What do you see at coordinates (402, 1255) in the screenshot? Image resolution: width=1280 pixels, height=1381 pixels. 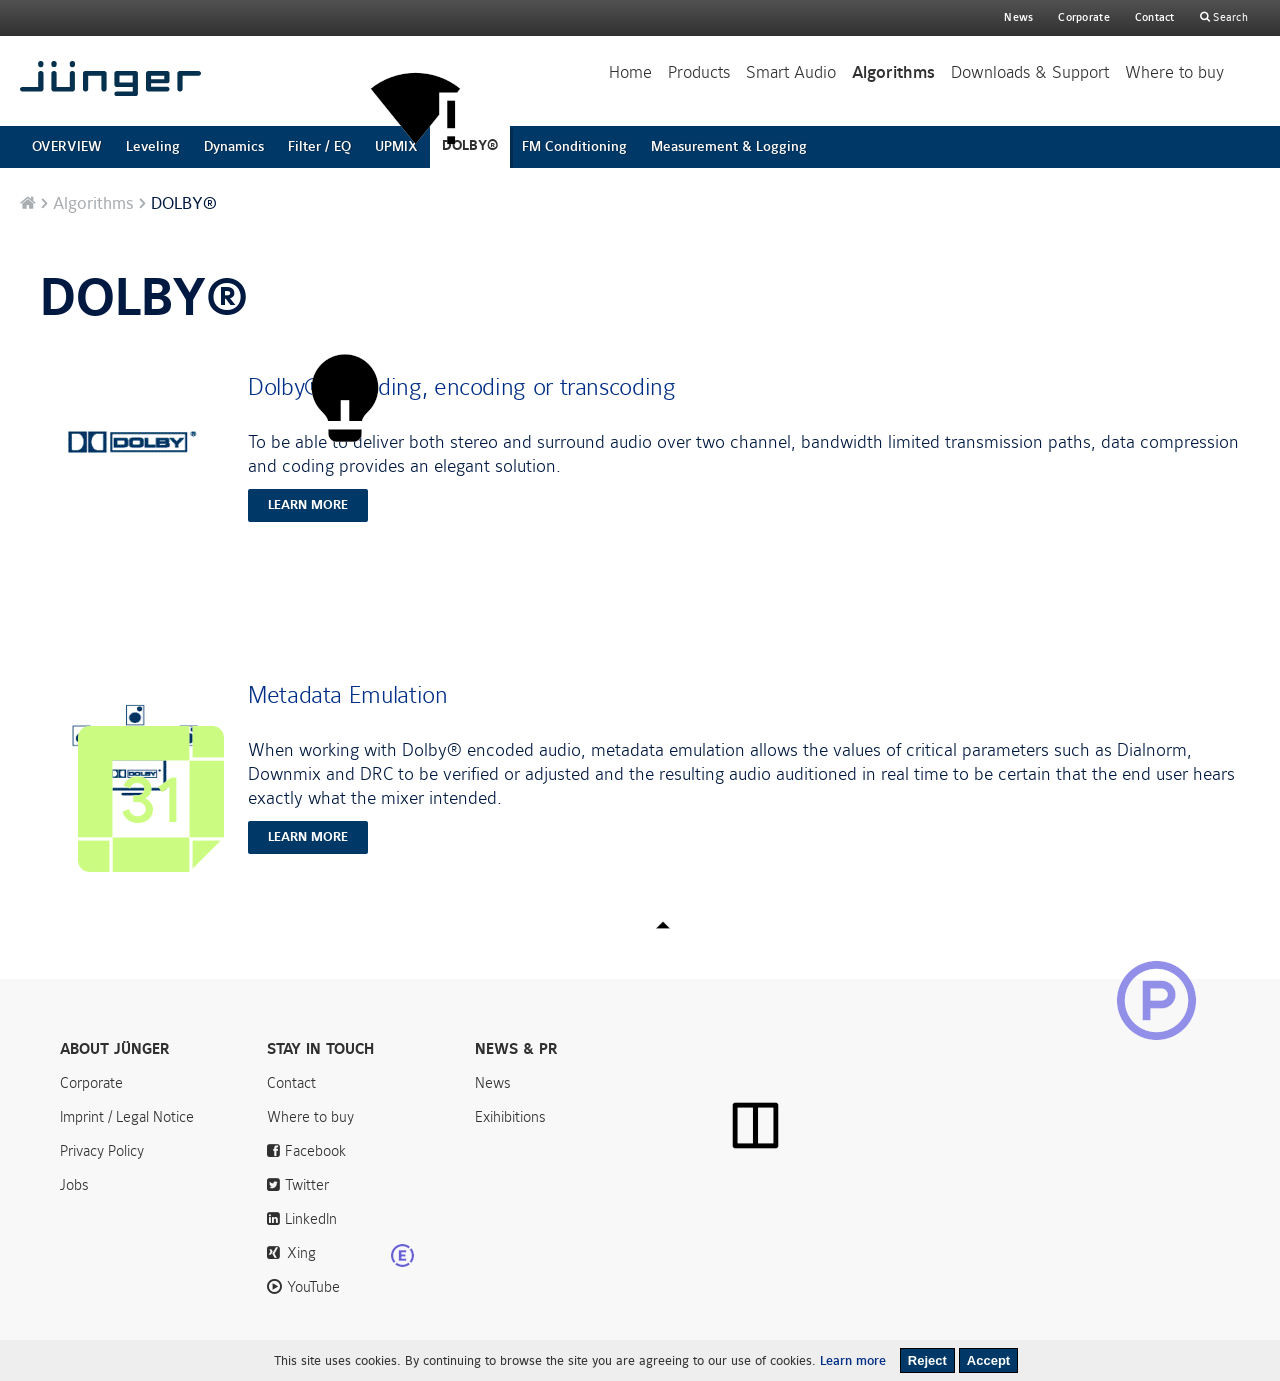 I see `open the Expensify app` at bounding box center [402, 1255].